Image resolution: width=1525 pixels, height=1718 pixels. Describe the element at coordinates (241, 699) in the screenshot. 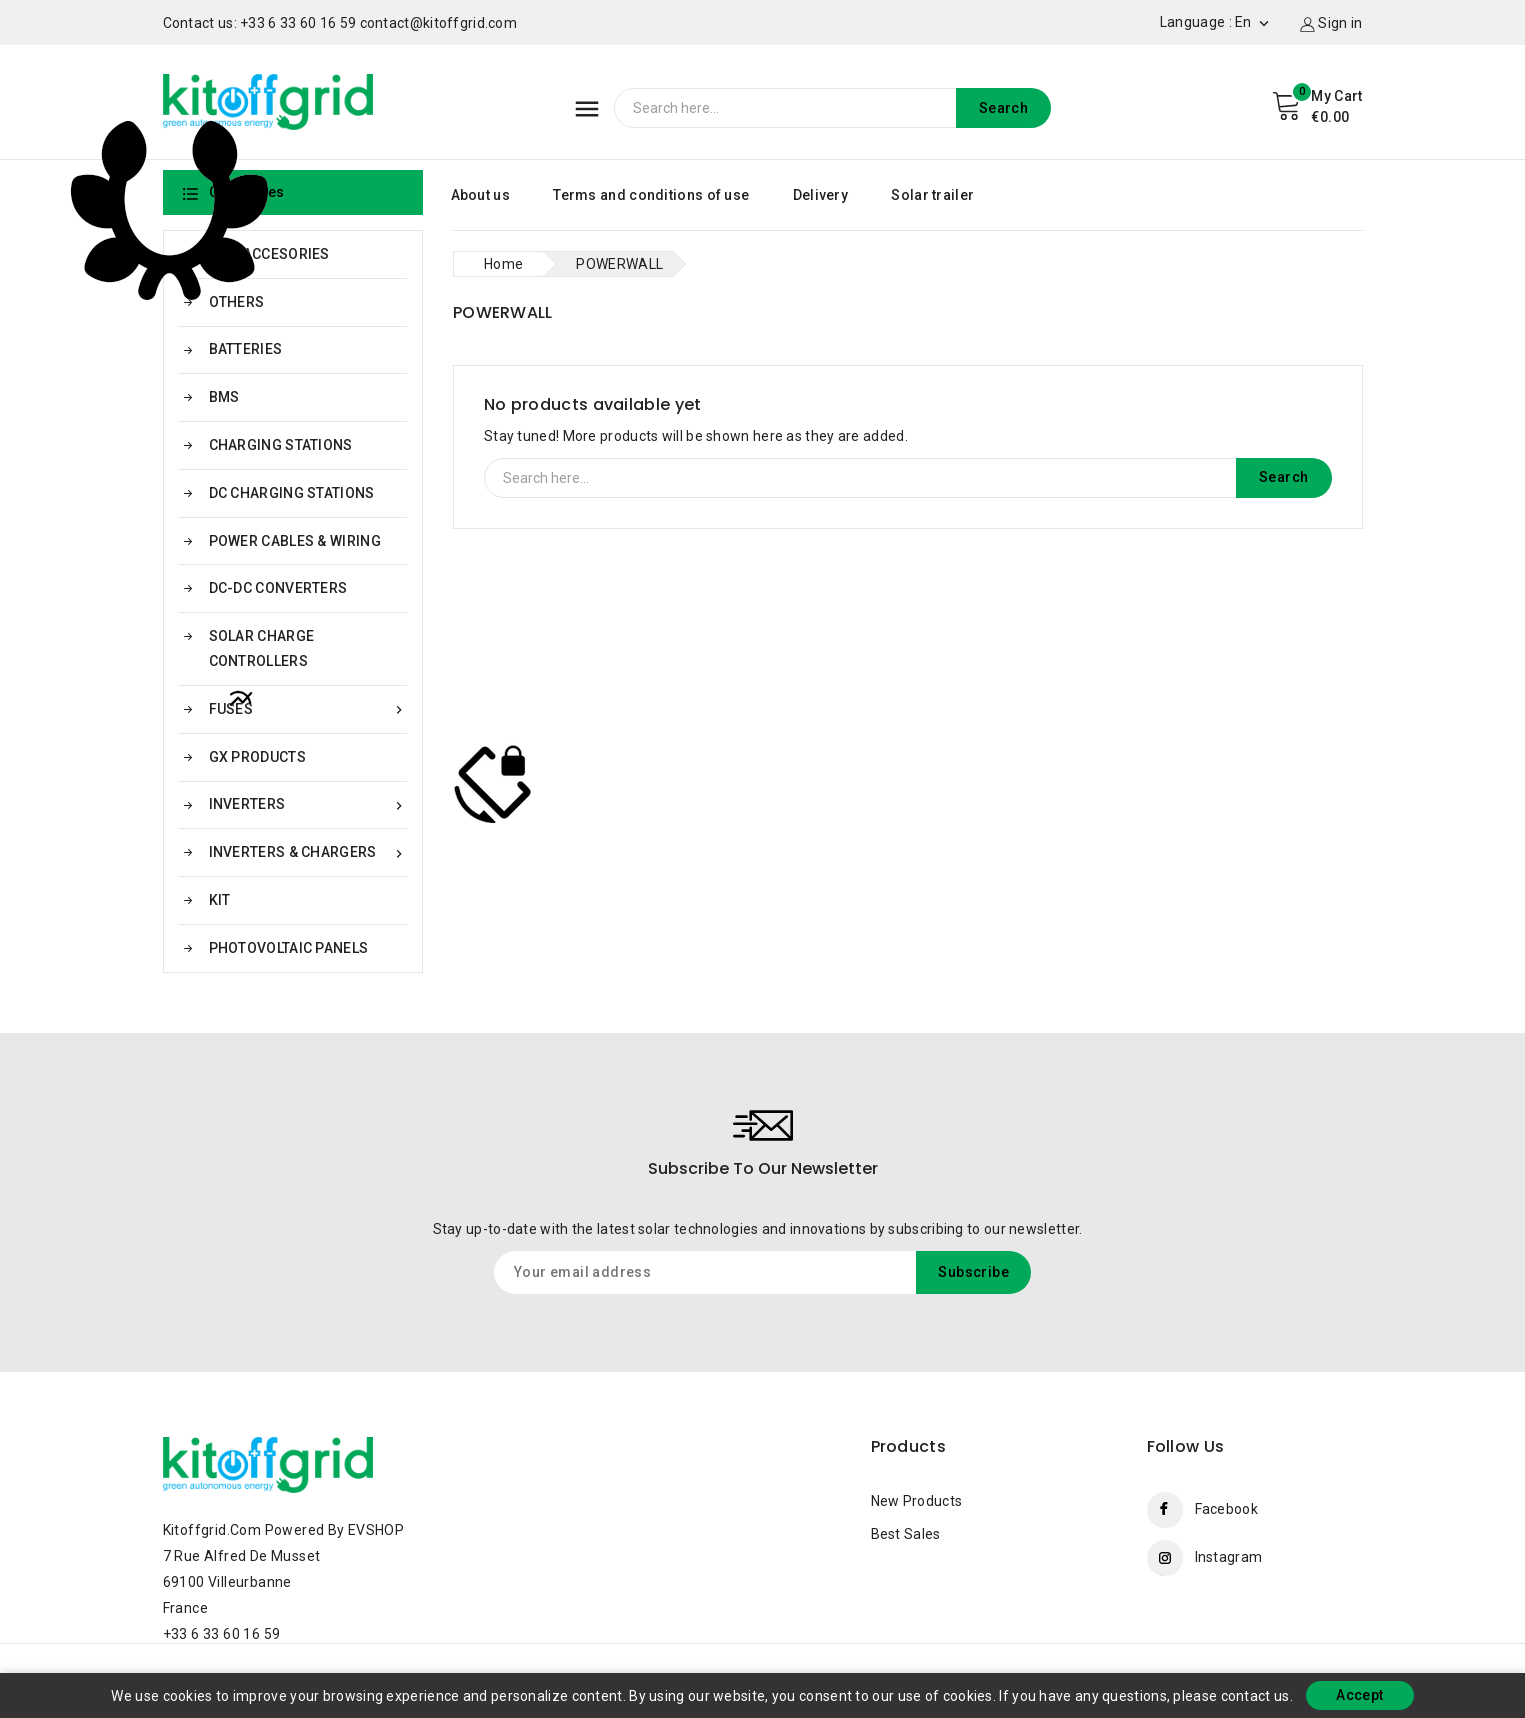

I see `view multi-line chart or graph data` at that location.